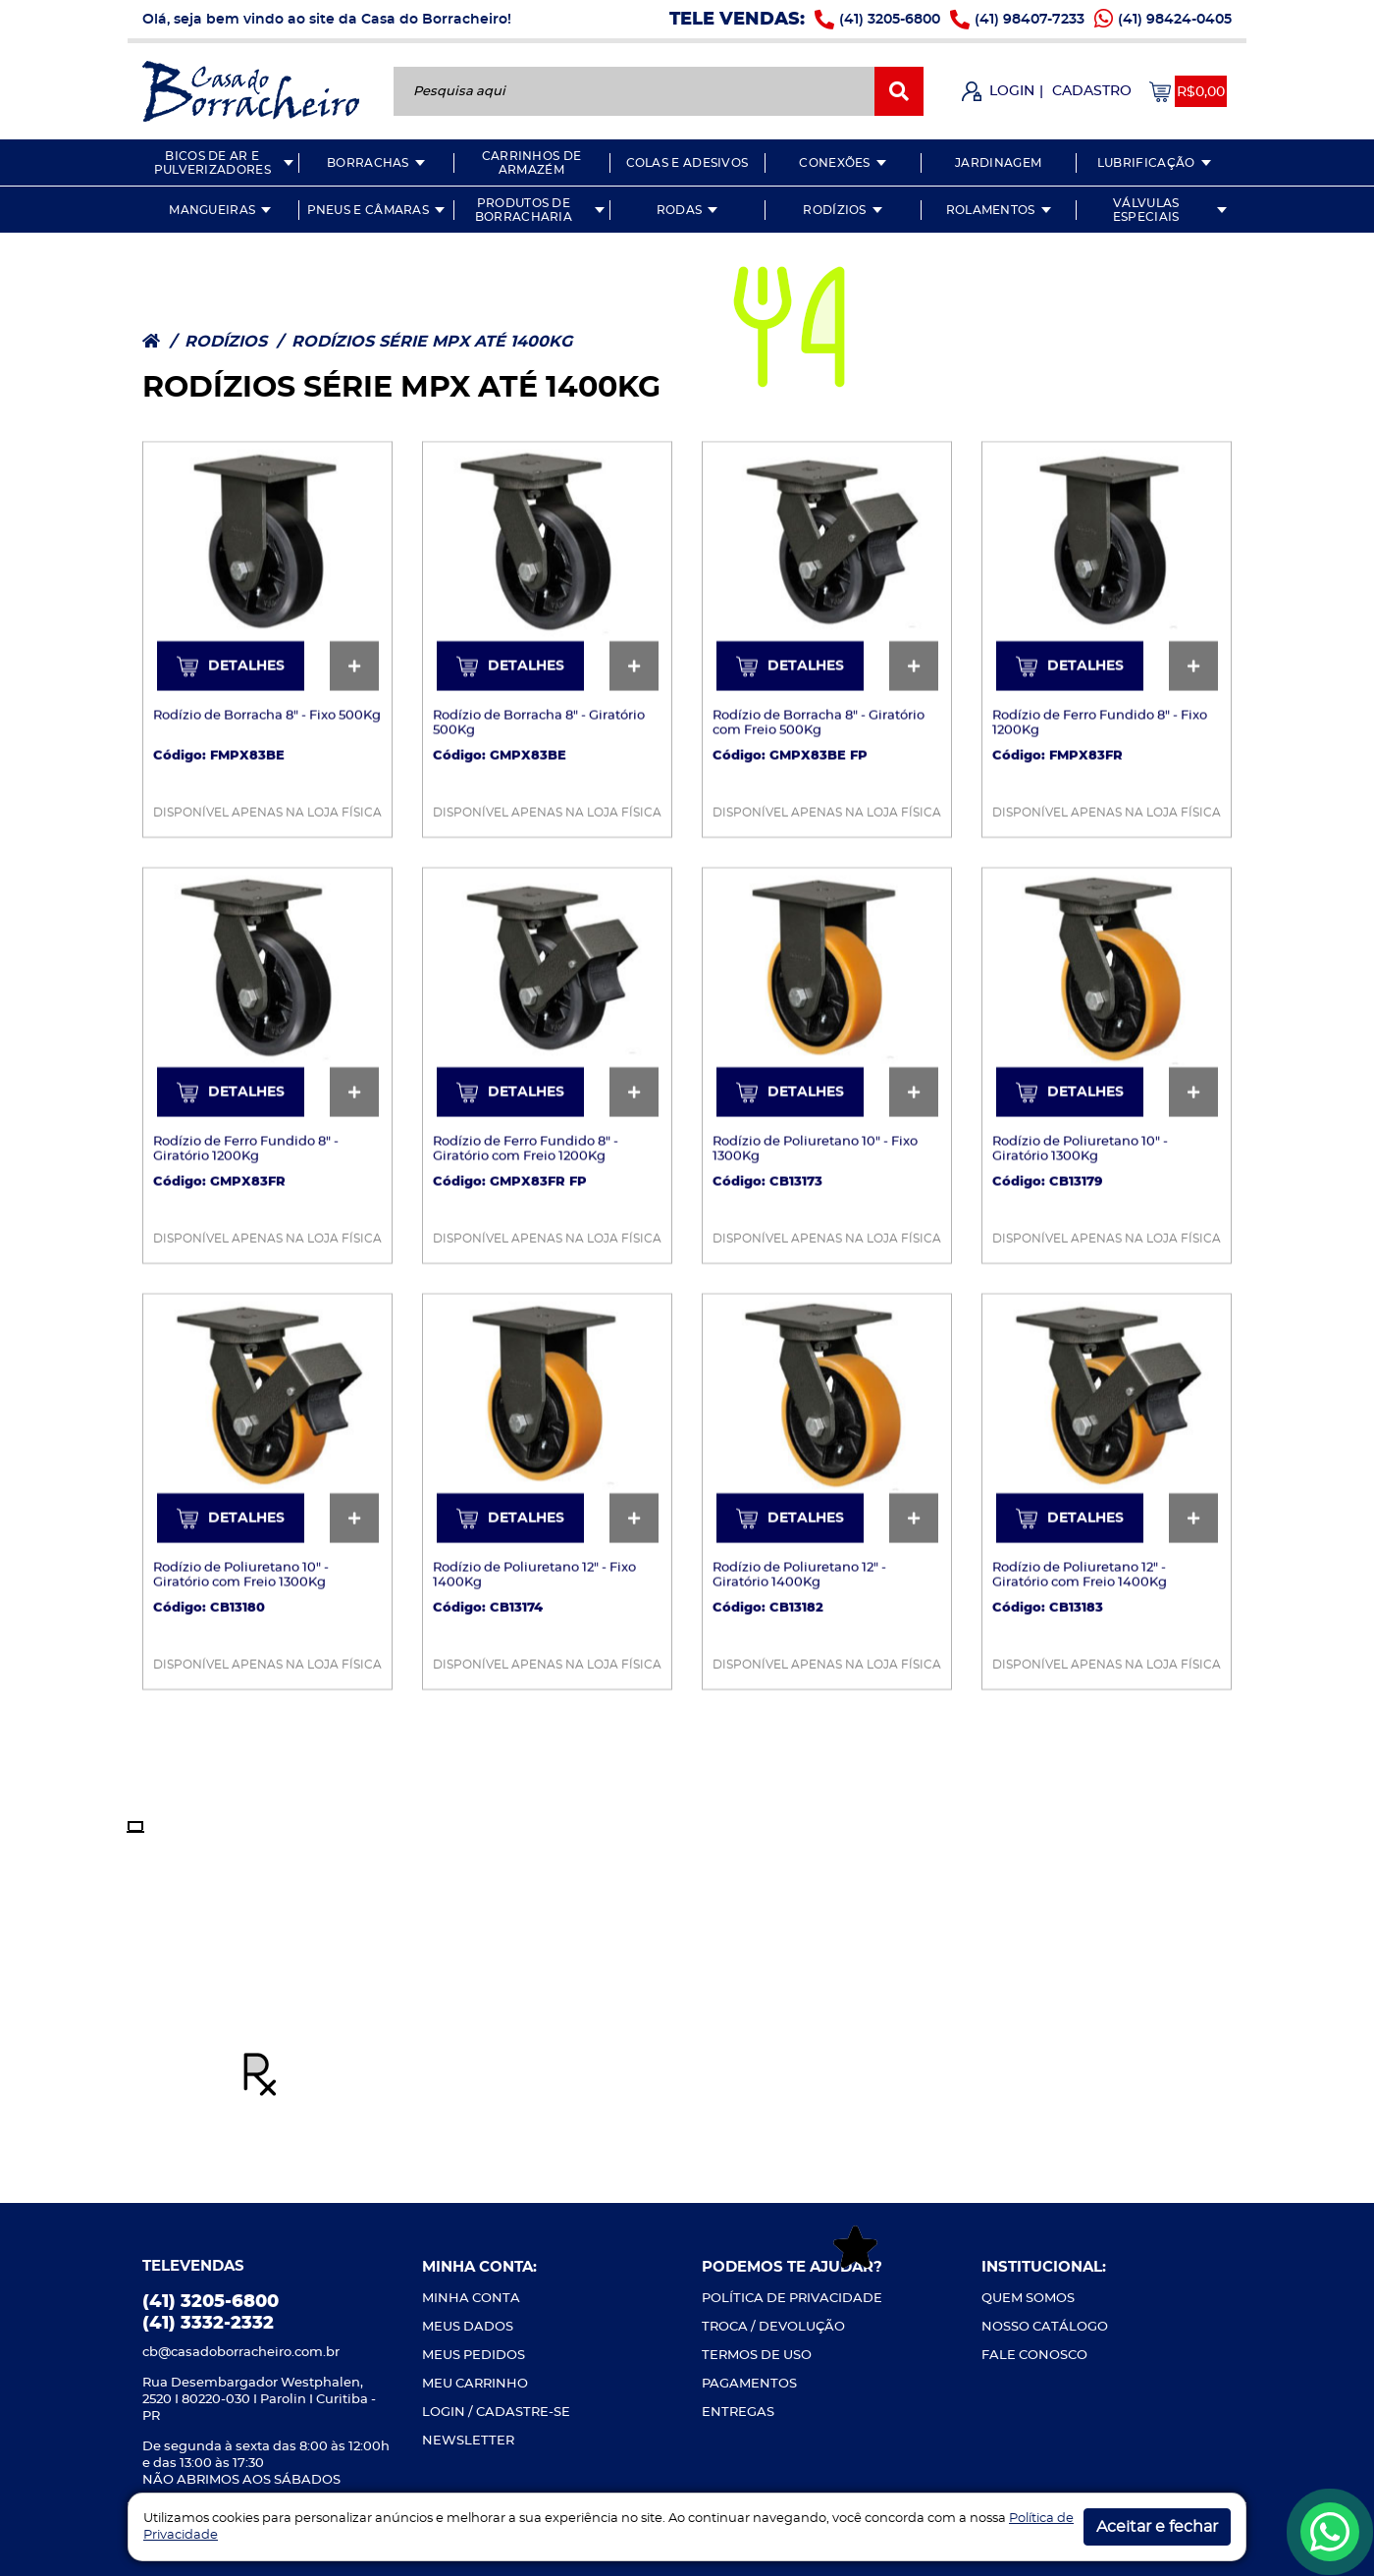 The image size is (1374, 2576). Describe the element at coordinates (791, 324) in the screenshot. I see `browse nearby restaurants` at that location.